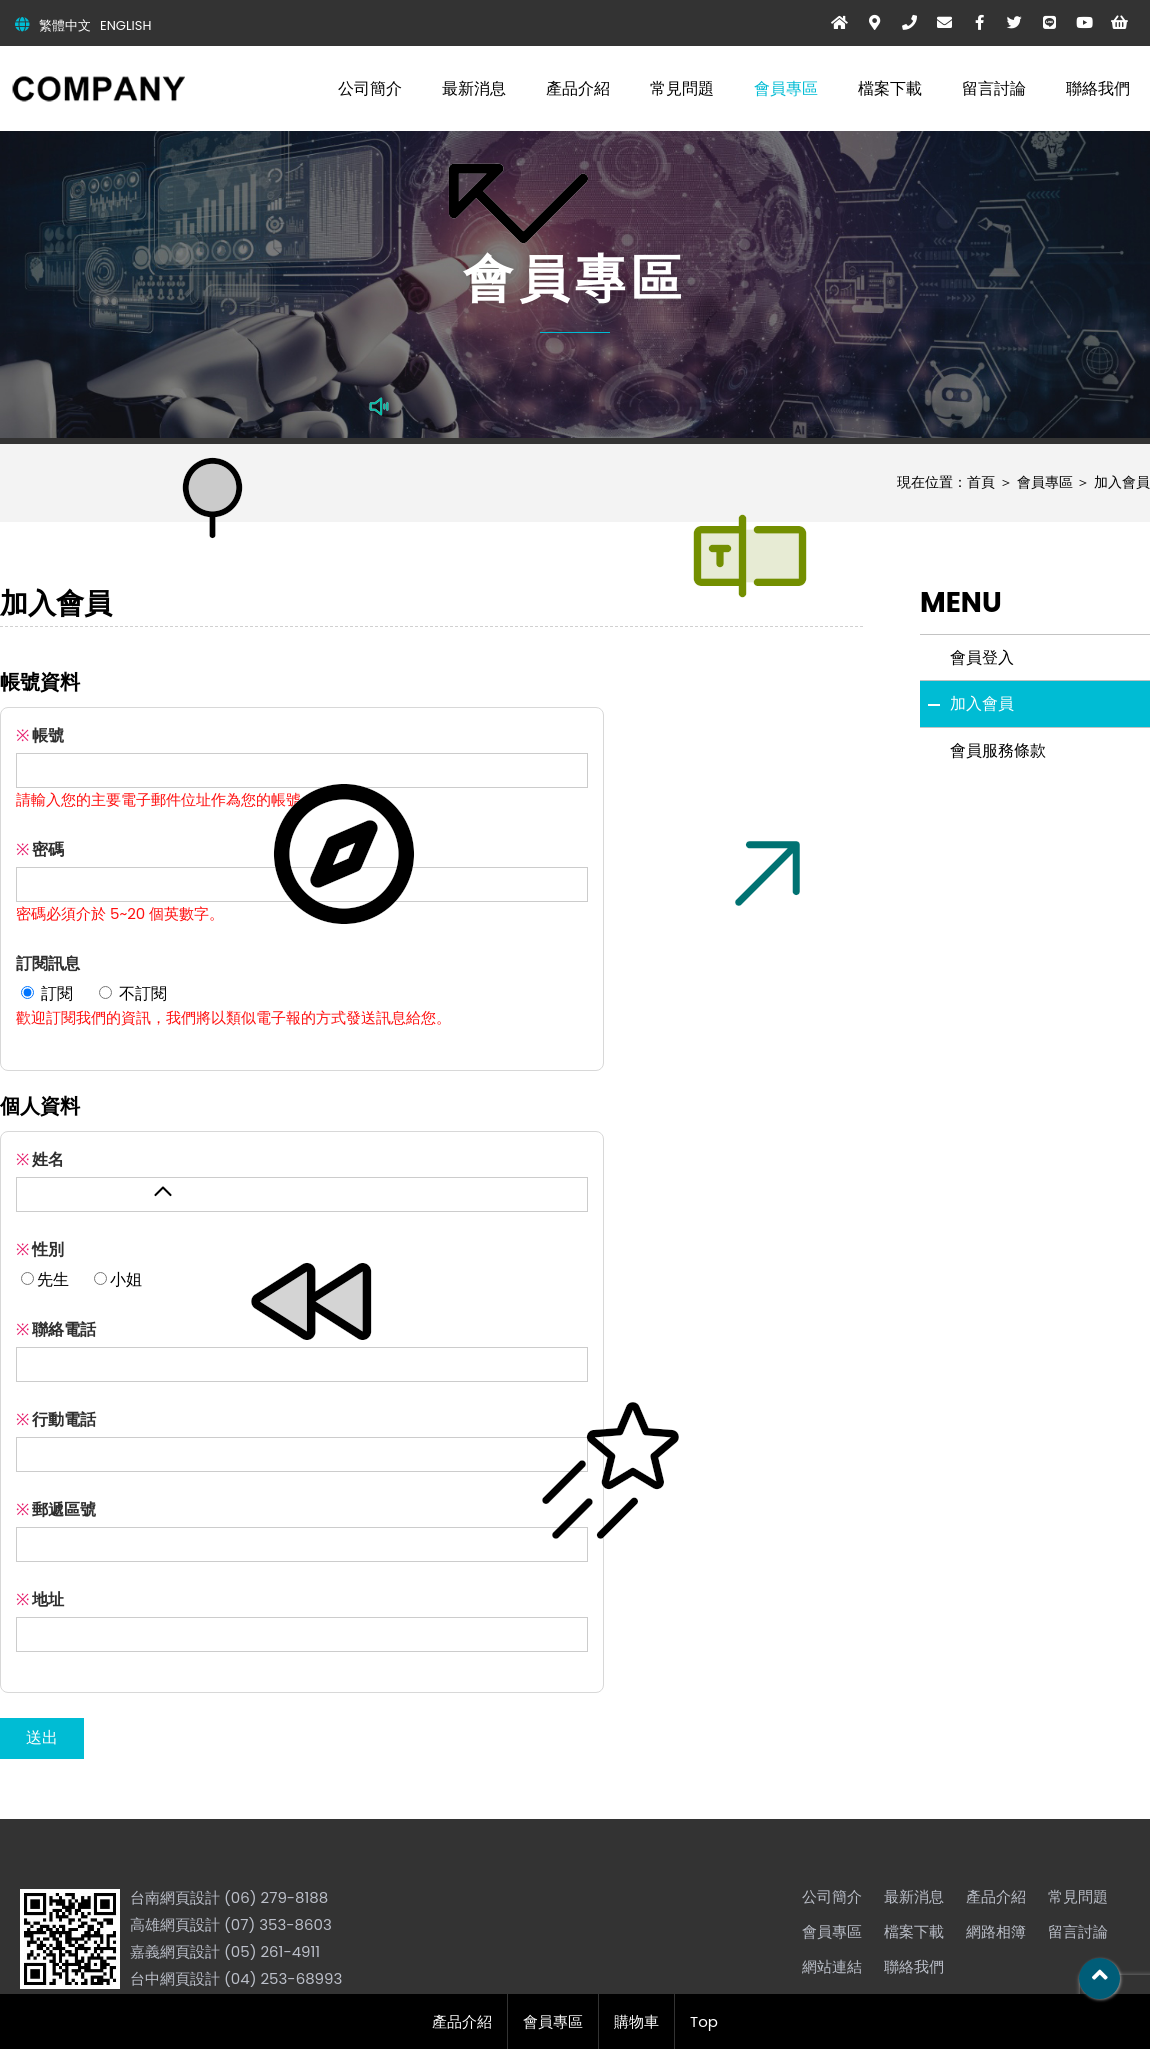 The width and height of the screenshot is (1150, 2049). Describe the element at coordinates (518, 198) in the screenshot. I see `go back or return to previous step` at that location.